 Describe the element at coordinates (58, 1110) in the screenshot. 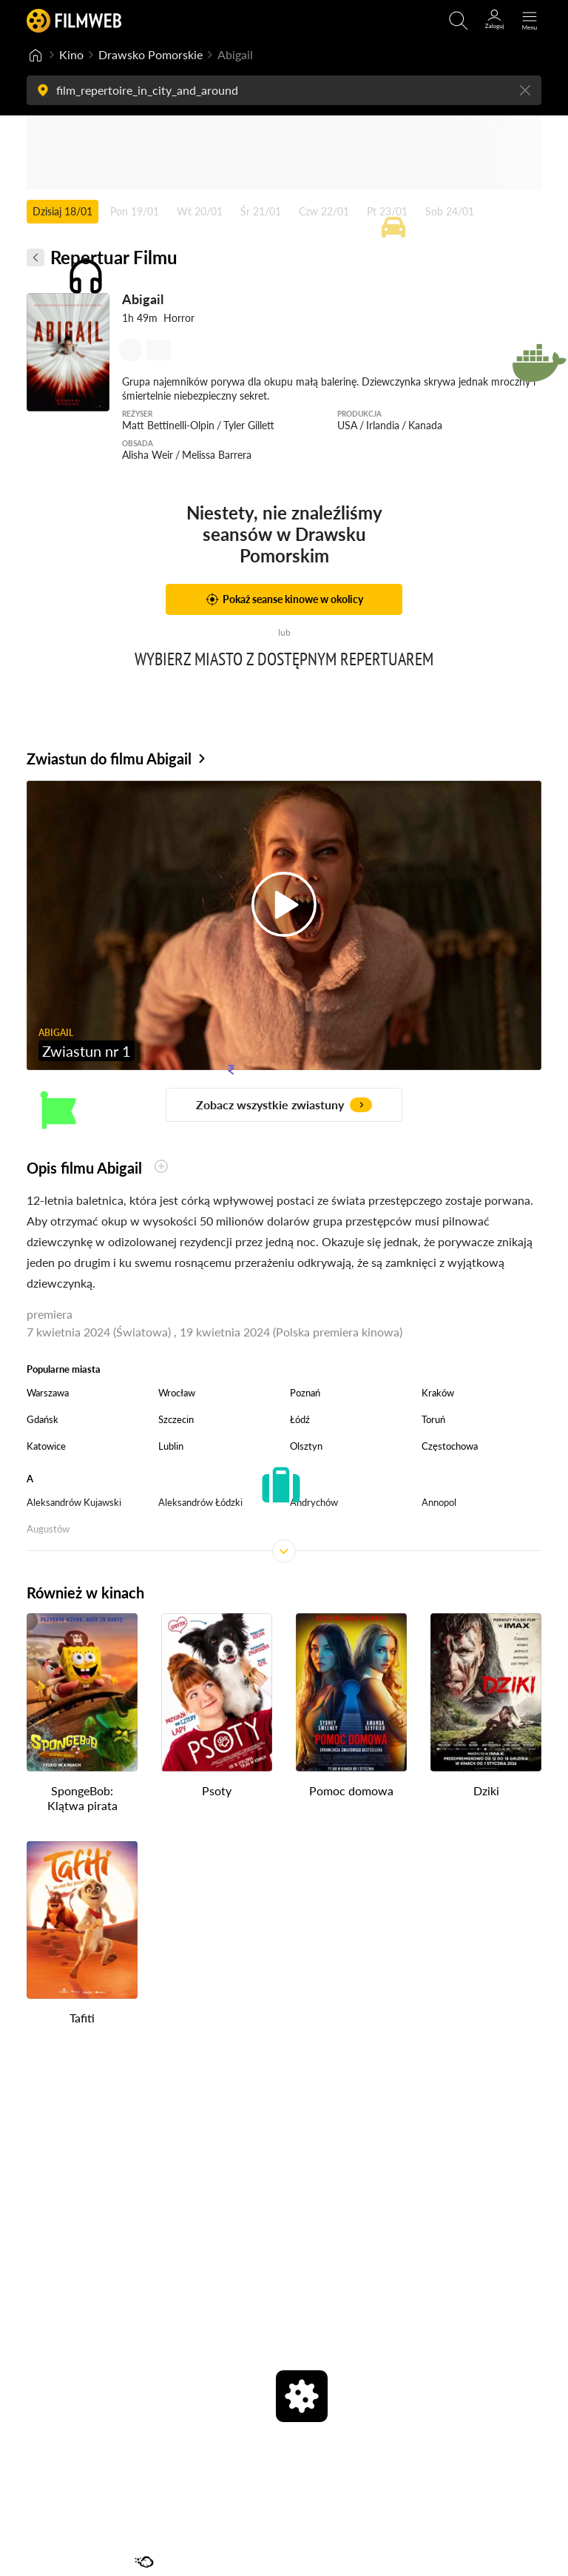

I see `font awesome brand logo` at that location.